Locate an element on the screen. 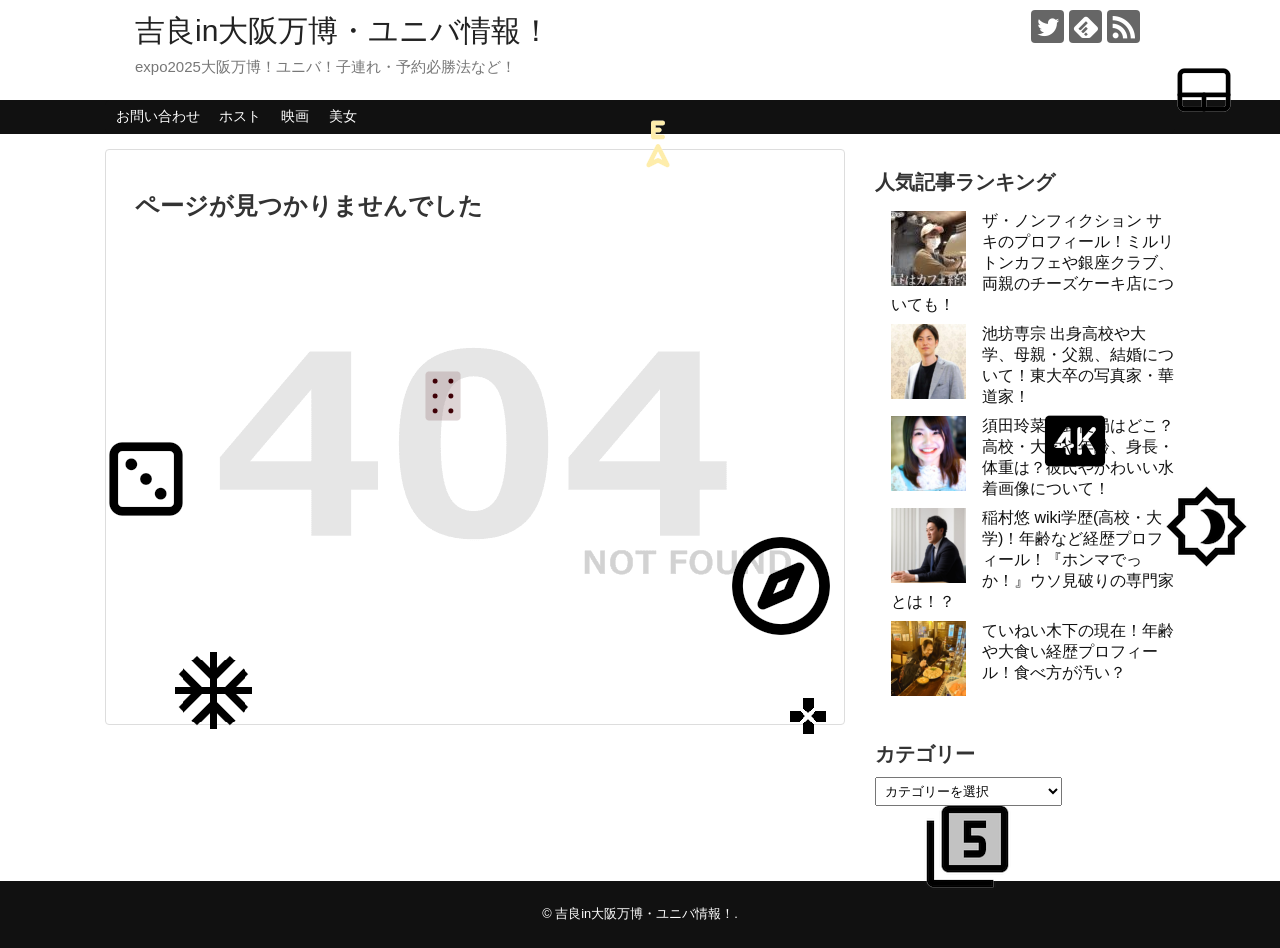  switch to 4K video resolution is located at coordinates (1075, 441).